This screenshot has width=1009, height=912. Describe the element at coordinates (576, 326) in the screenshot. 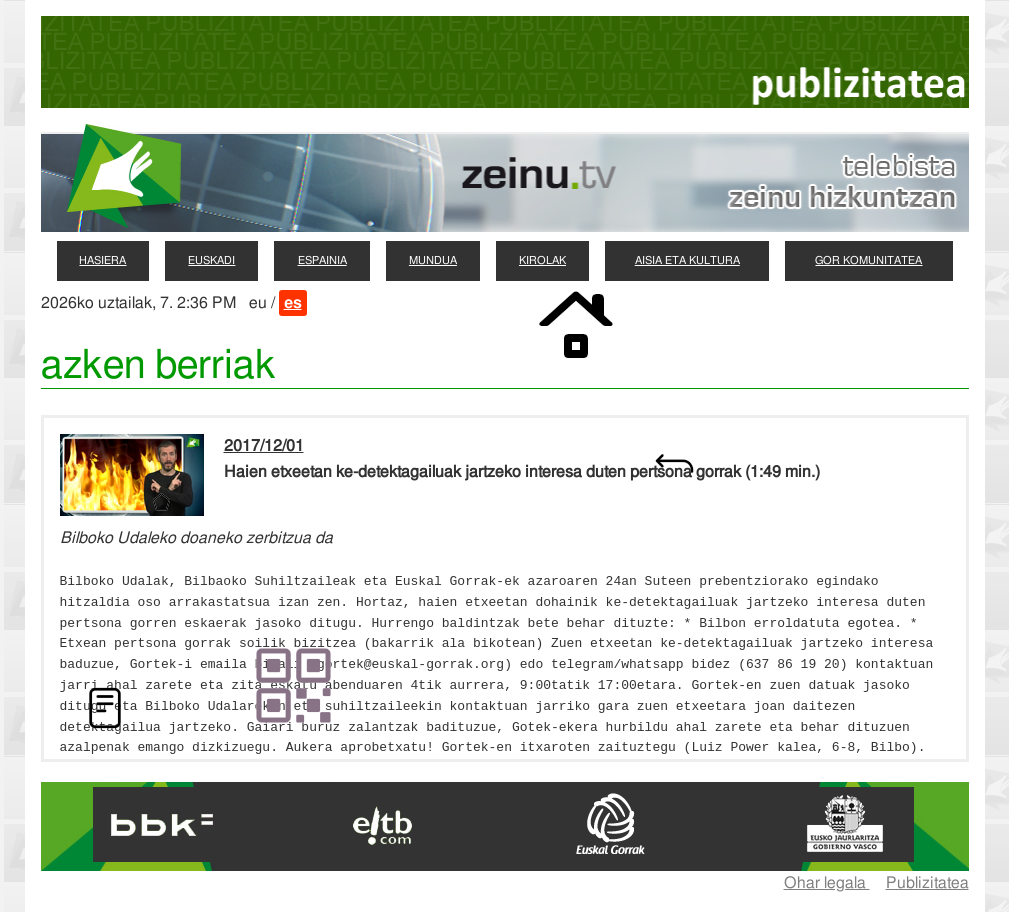

I see `access home or housing settings` at that location.